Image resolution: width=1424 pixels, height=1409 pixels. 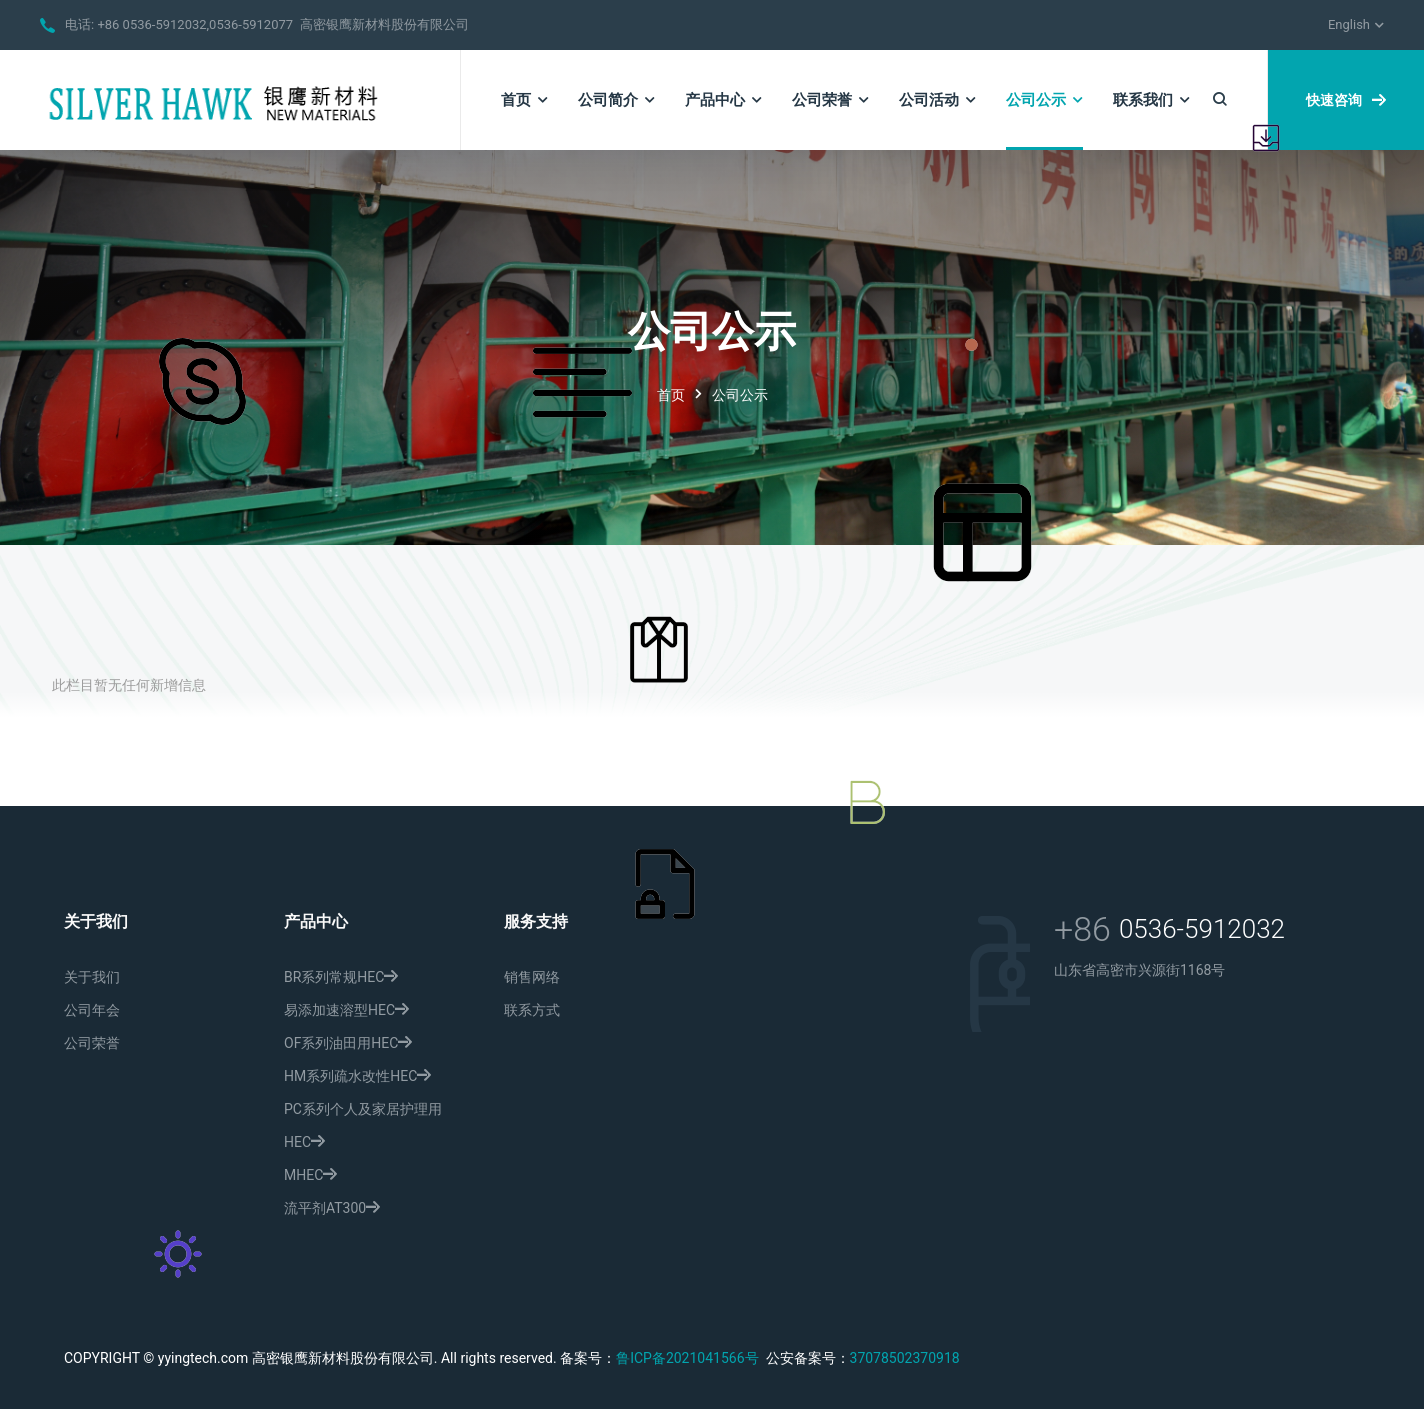 I want to click on a locked or encrypted file, so click(x=665, y=884).